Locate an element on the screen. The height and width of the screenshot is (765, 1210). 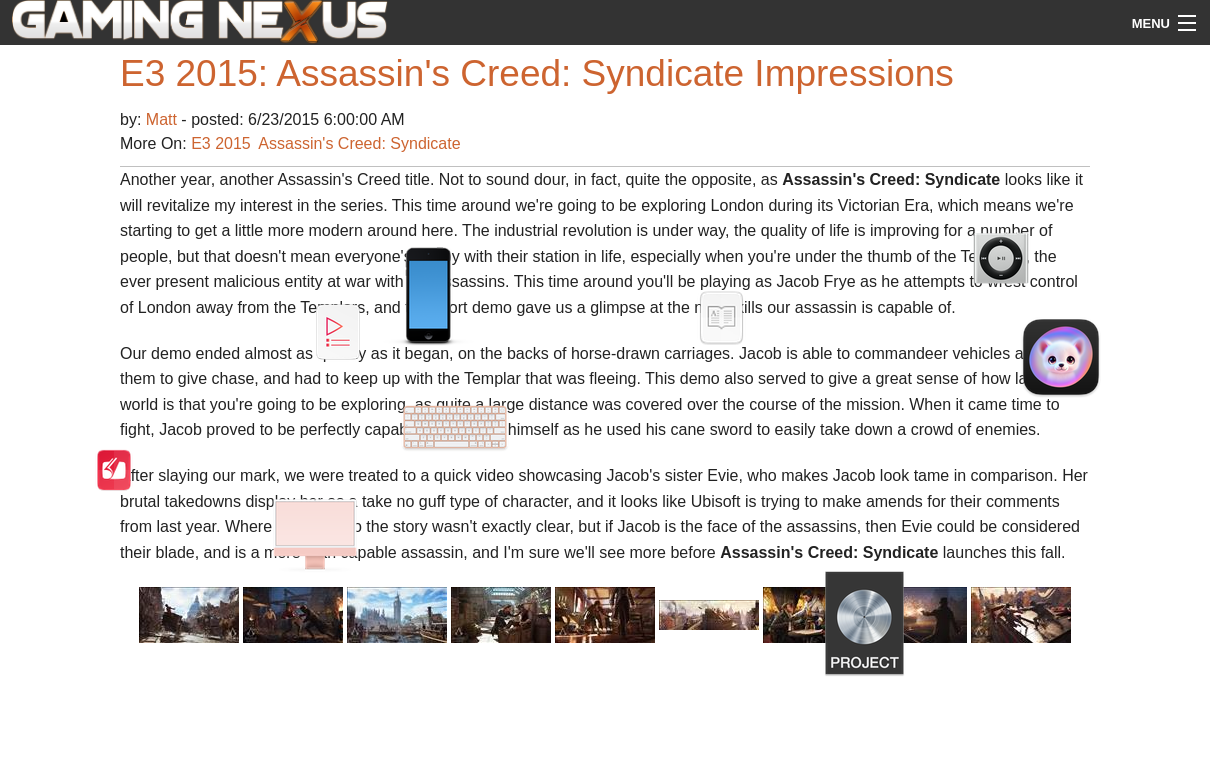
open a Logic Pro project file in GarageBand is located at coordinates (864, 625).